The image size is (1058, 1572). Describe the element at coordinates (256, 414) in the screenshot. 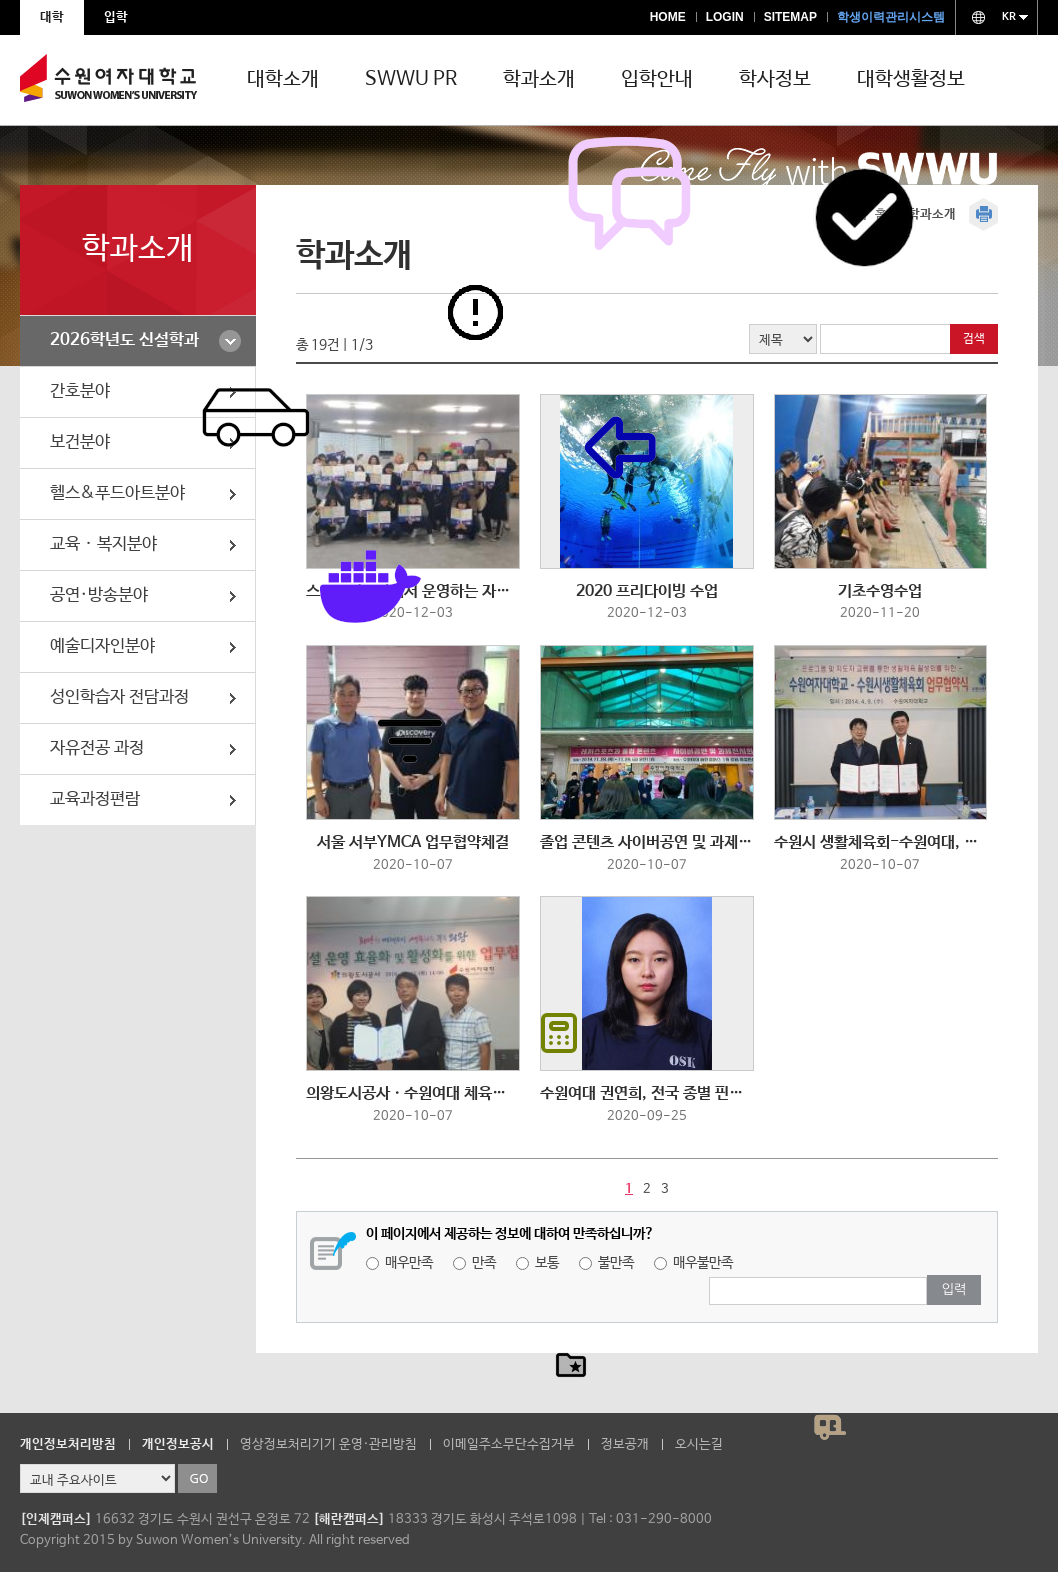

I see `access vehicle or car-related settings` at that location.